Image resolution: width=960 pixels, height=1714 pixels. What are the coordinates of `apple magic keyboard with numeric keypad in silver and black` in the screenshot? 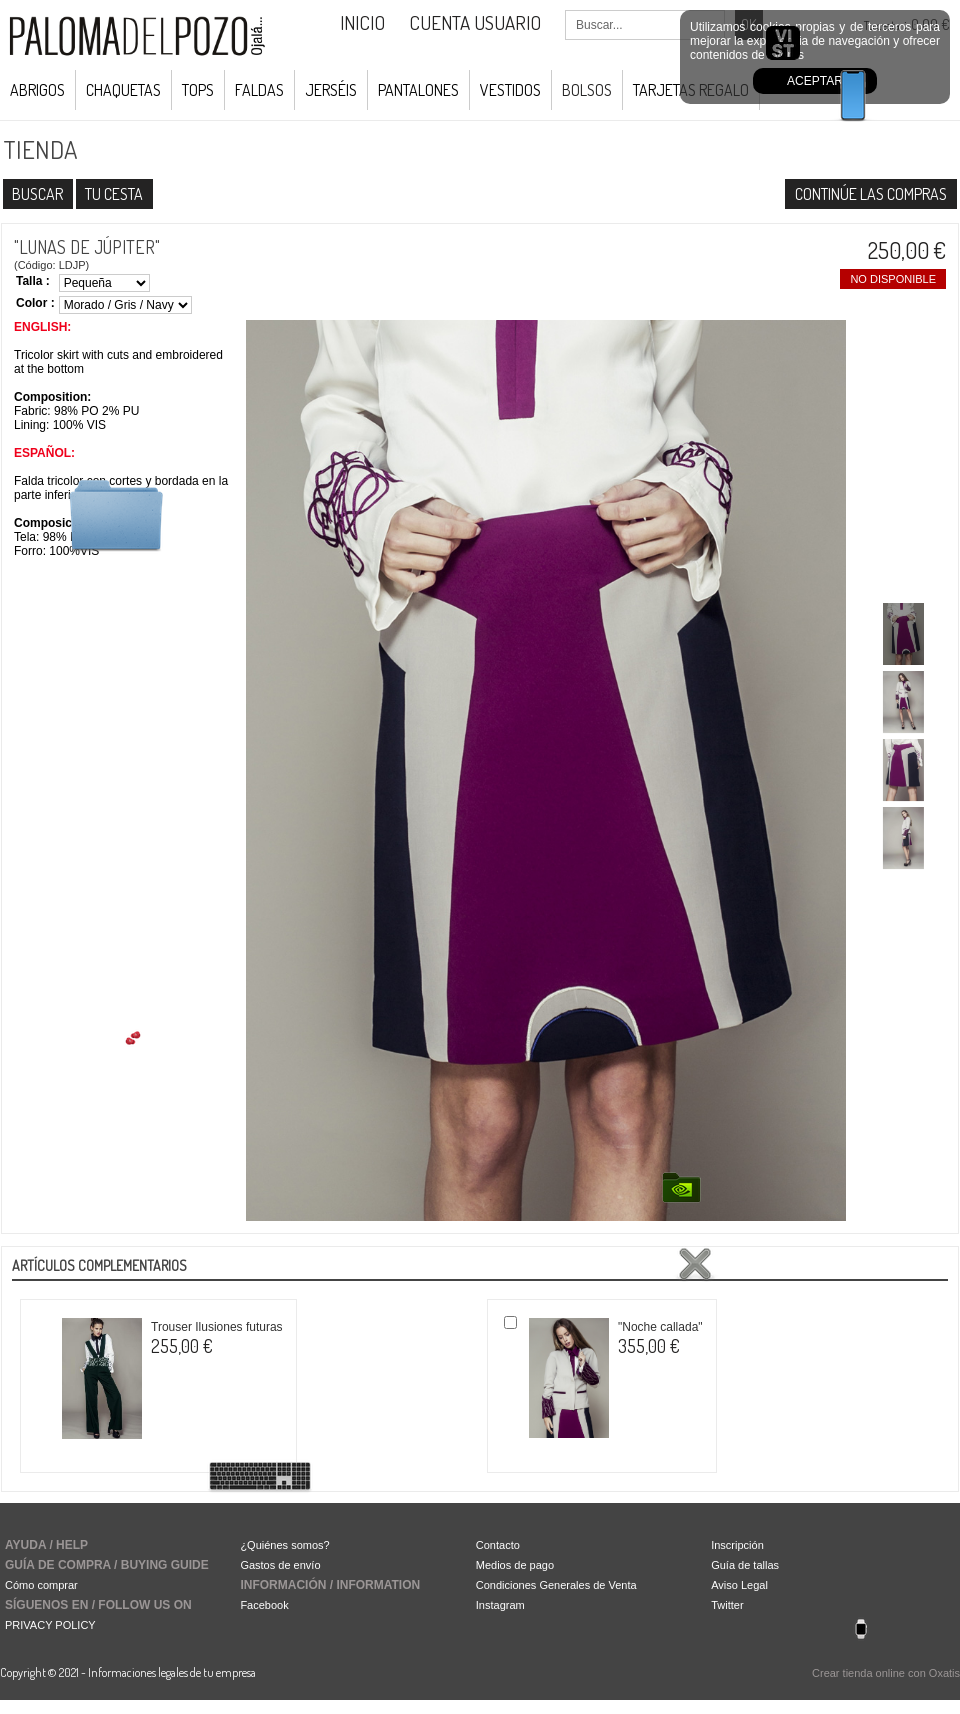 It's located at (260, 1476).